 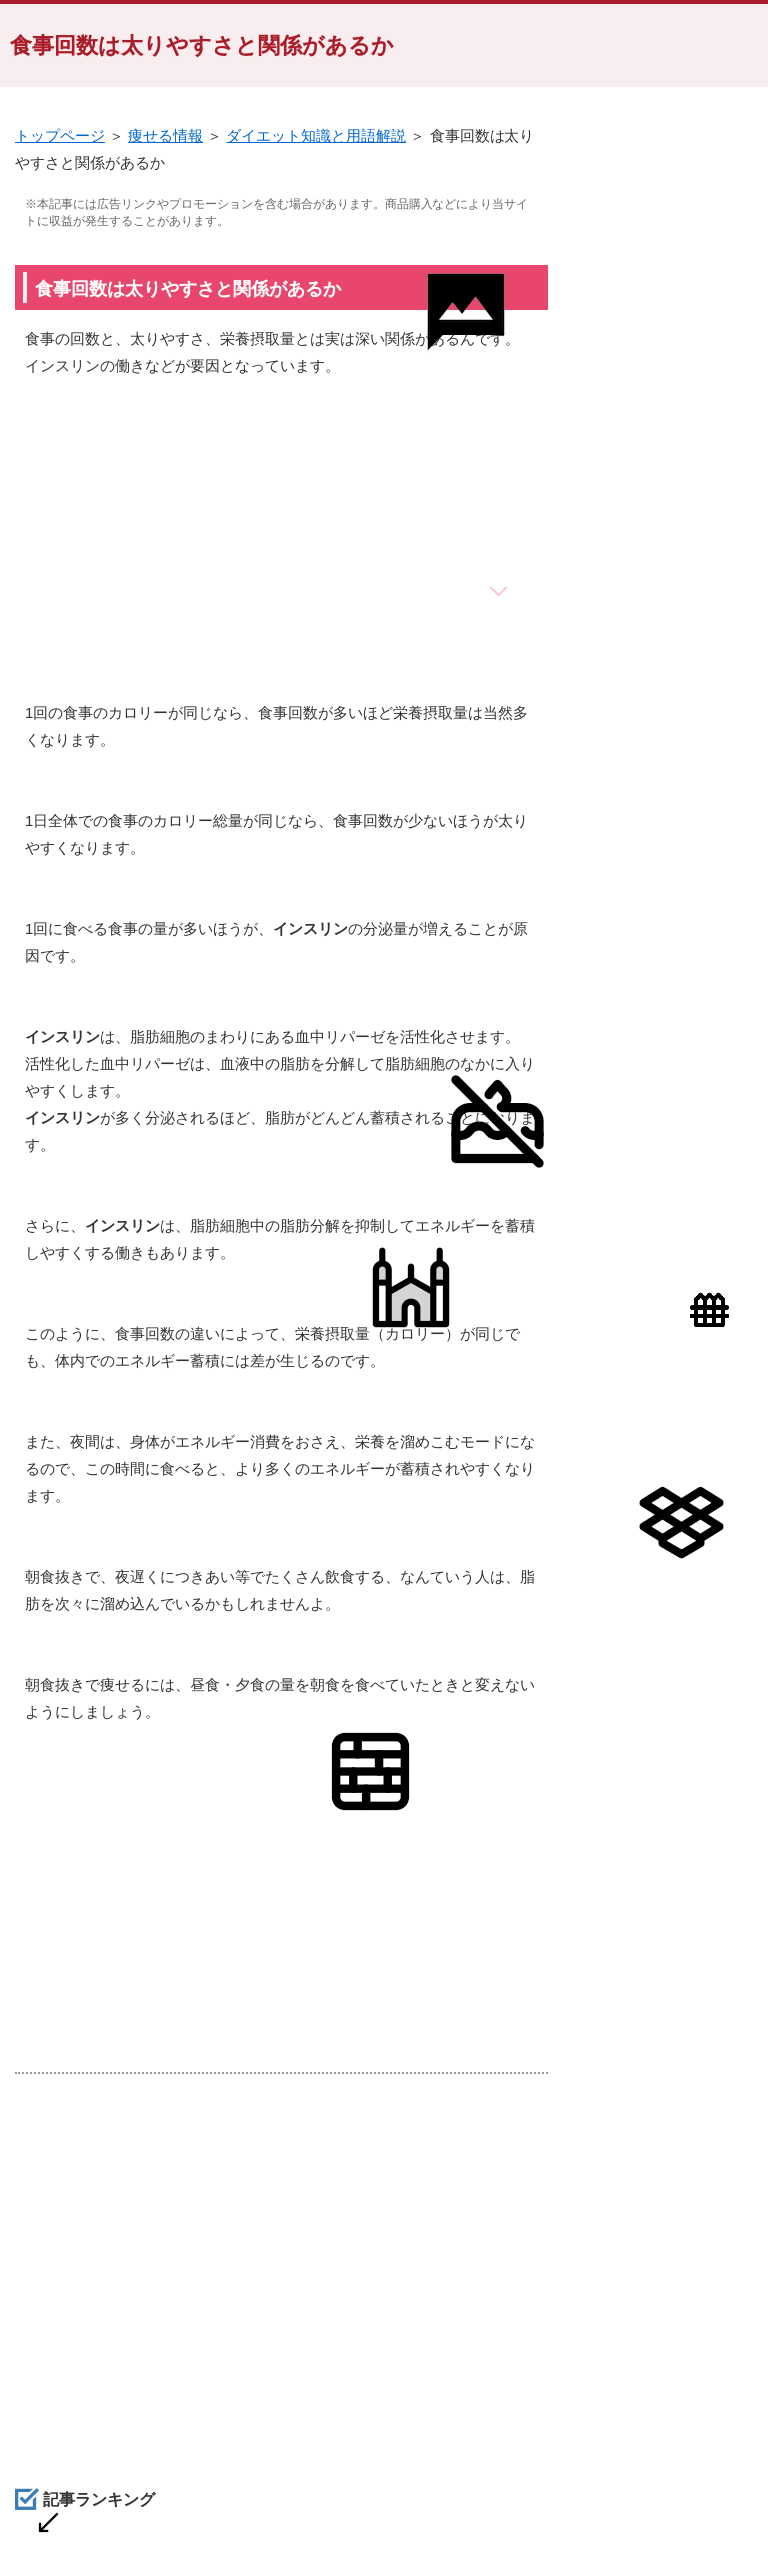 What do you see at coordinates (466, 312) in the screenshot?
I see `indicates a multimedia message (MMS)` at bounding box center [466, 312].